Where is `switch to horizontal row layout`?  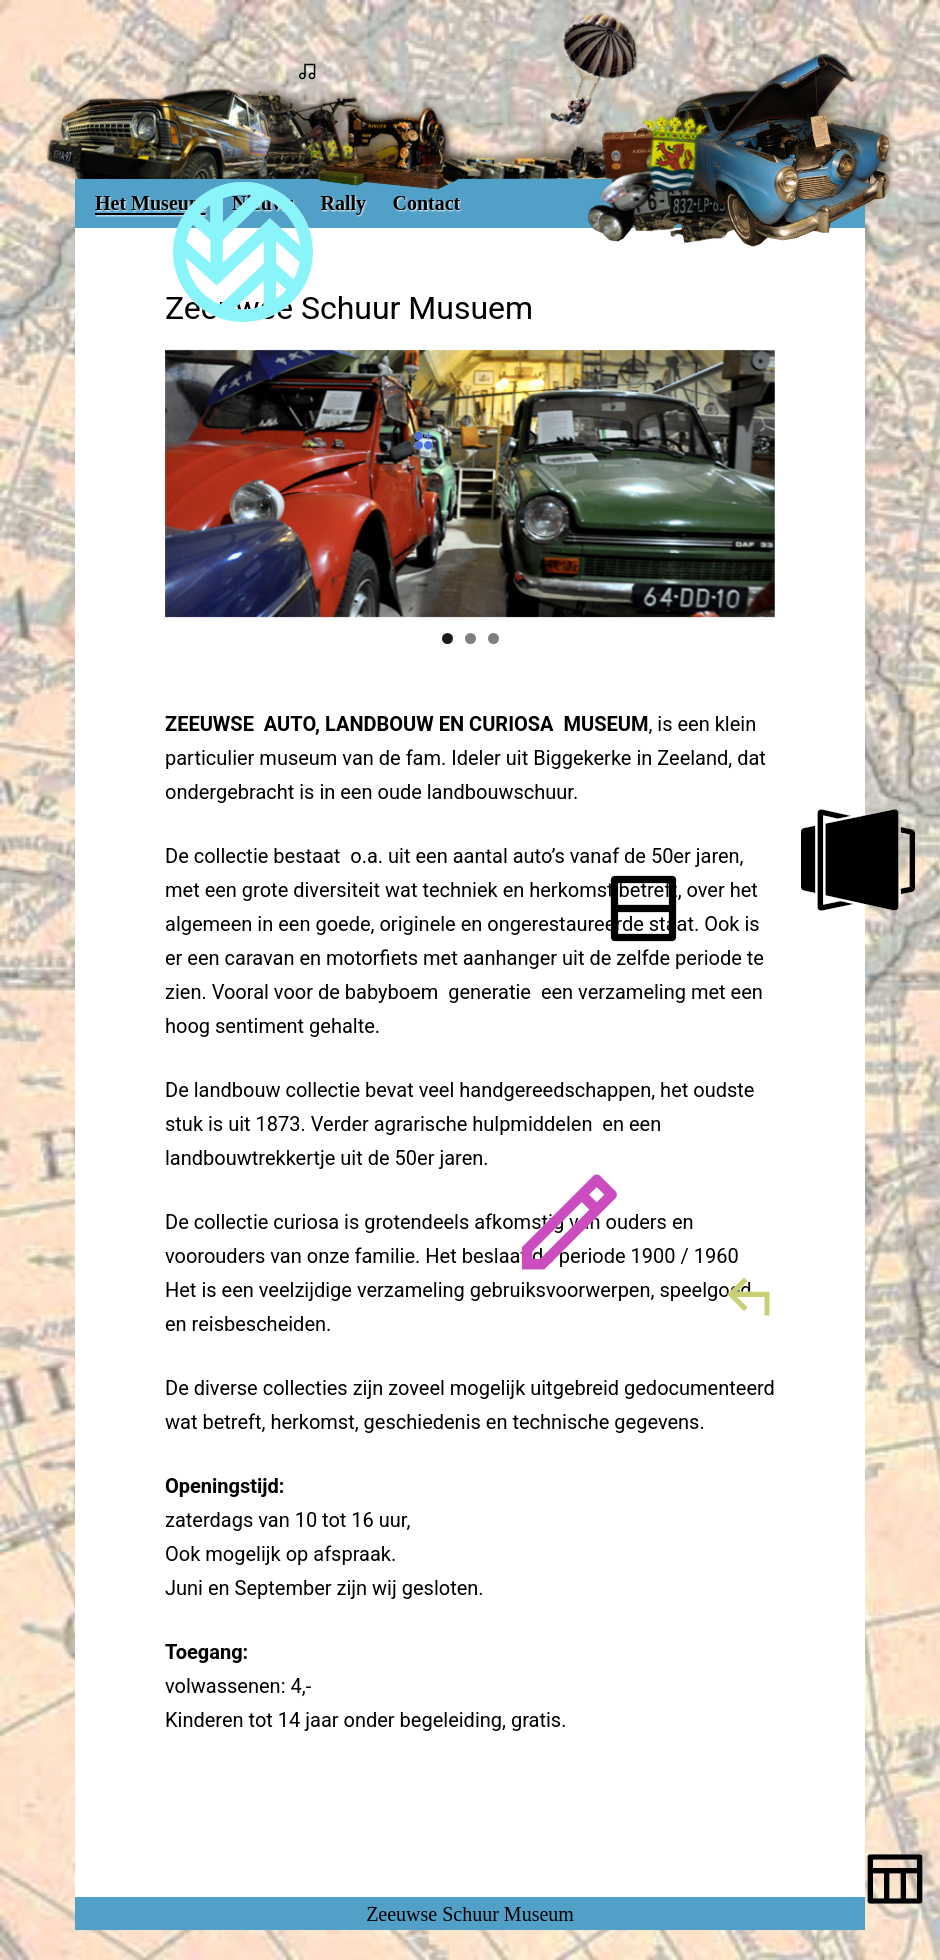 switch to horizontal row layout is located at coordinates (643, 908).